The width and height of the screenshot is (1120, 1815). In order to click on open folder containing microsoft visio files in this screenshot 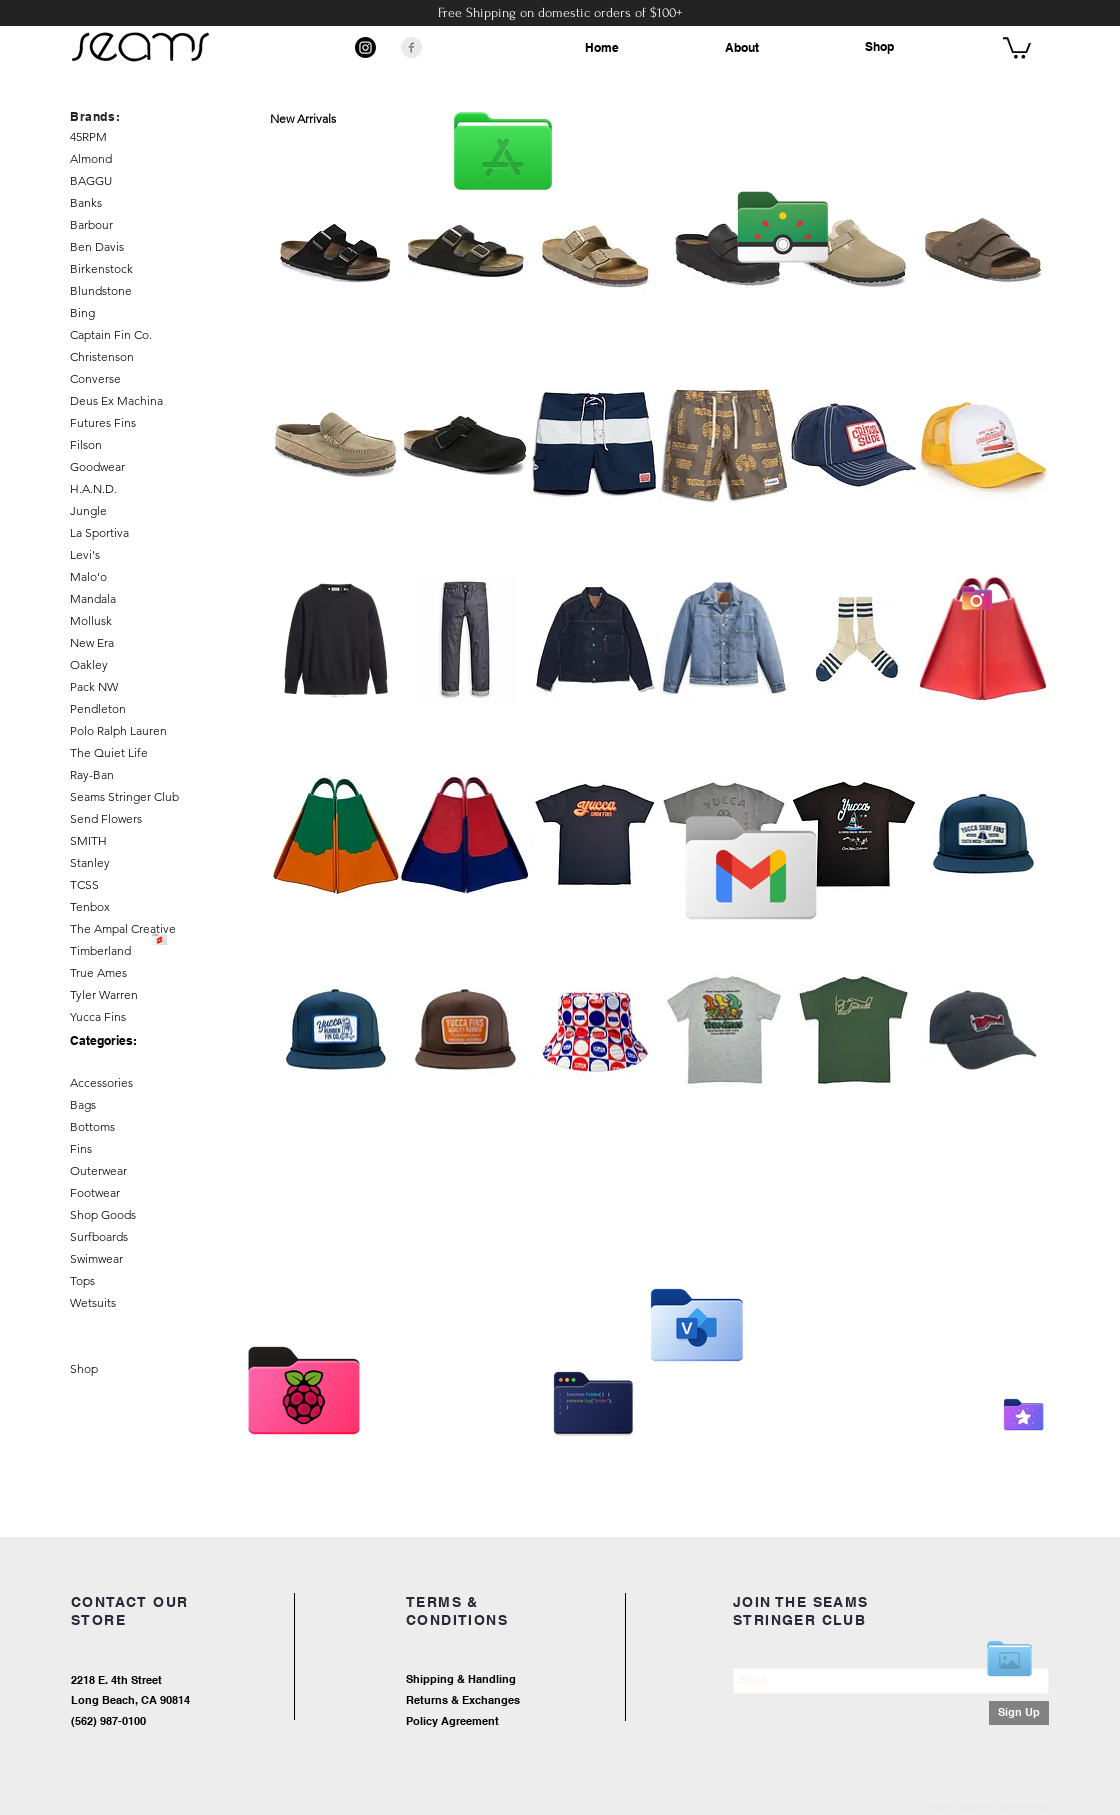, I will do `click(696, 1327)`.